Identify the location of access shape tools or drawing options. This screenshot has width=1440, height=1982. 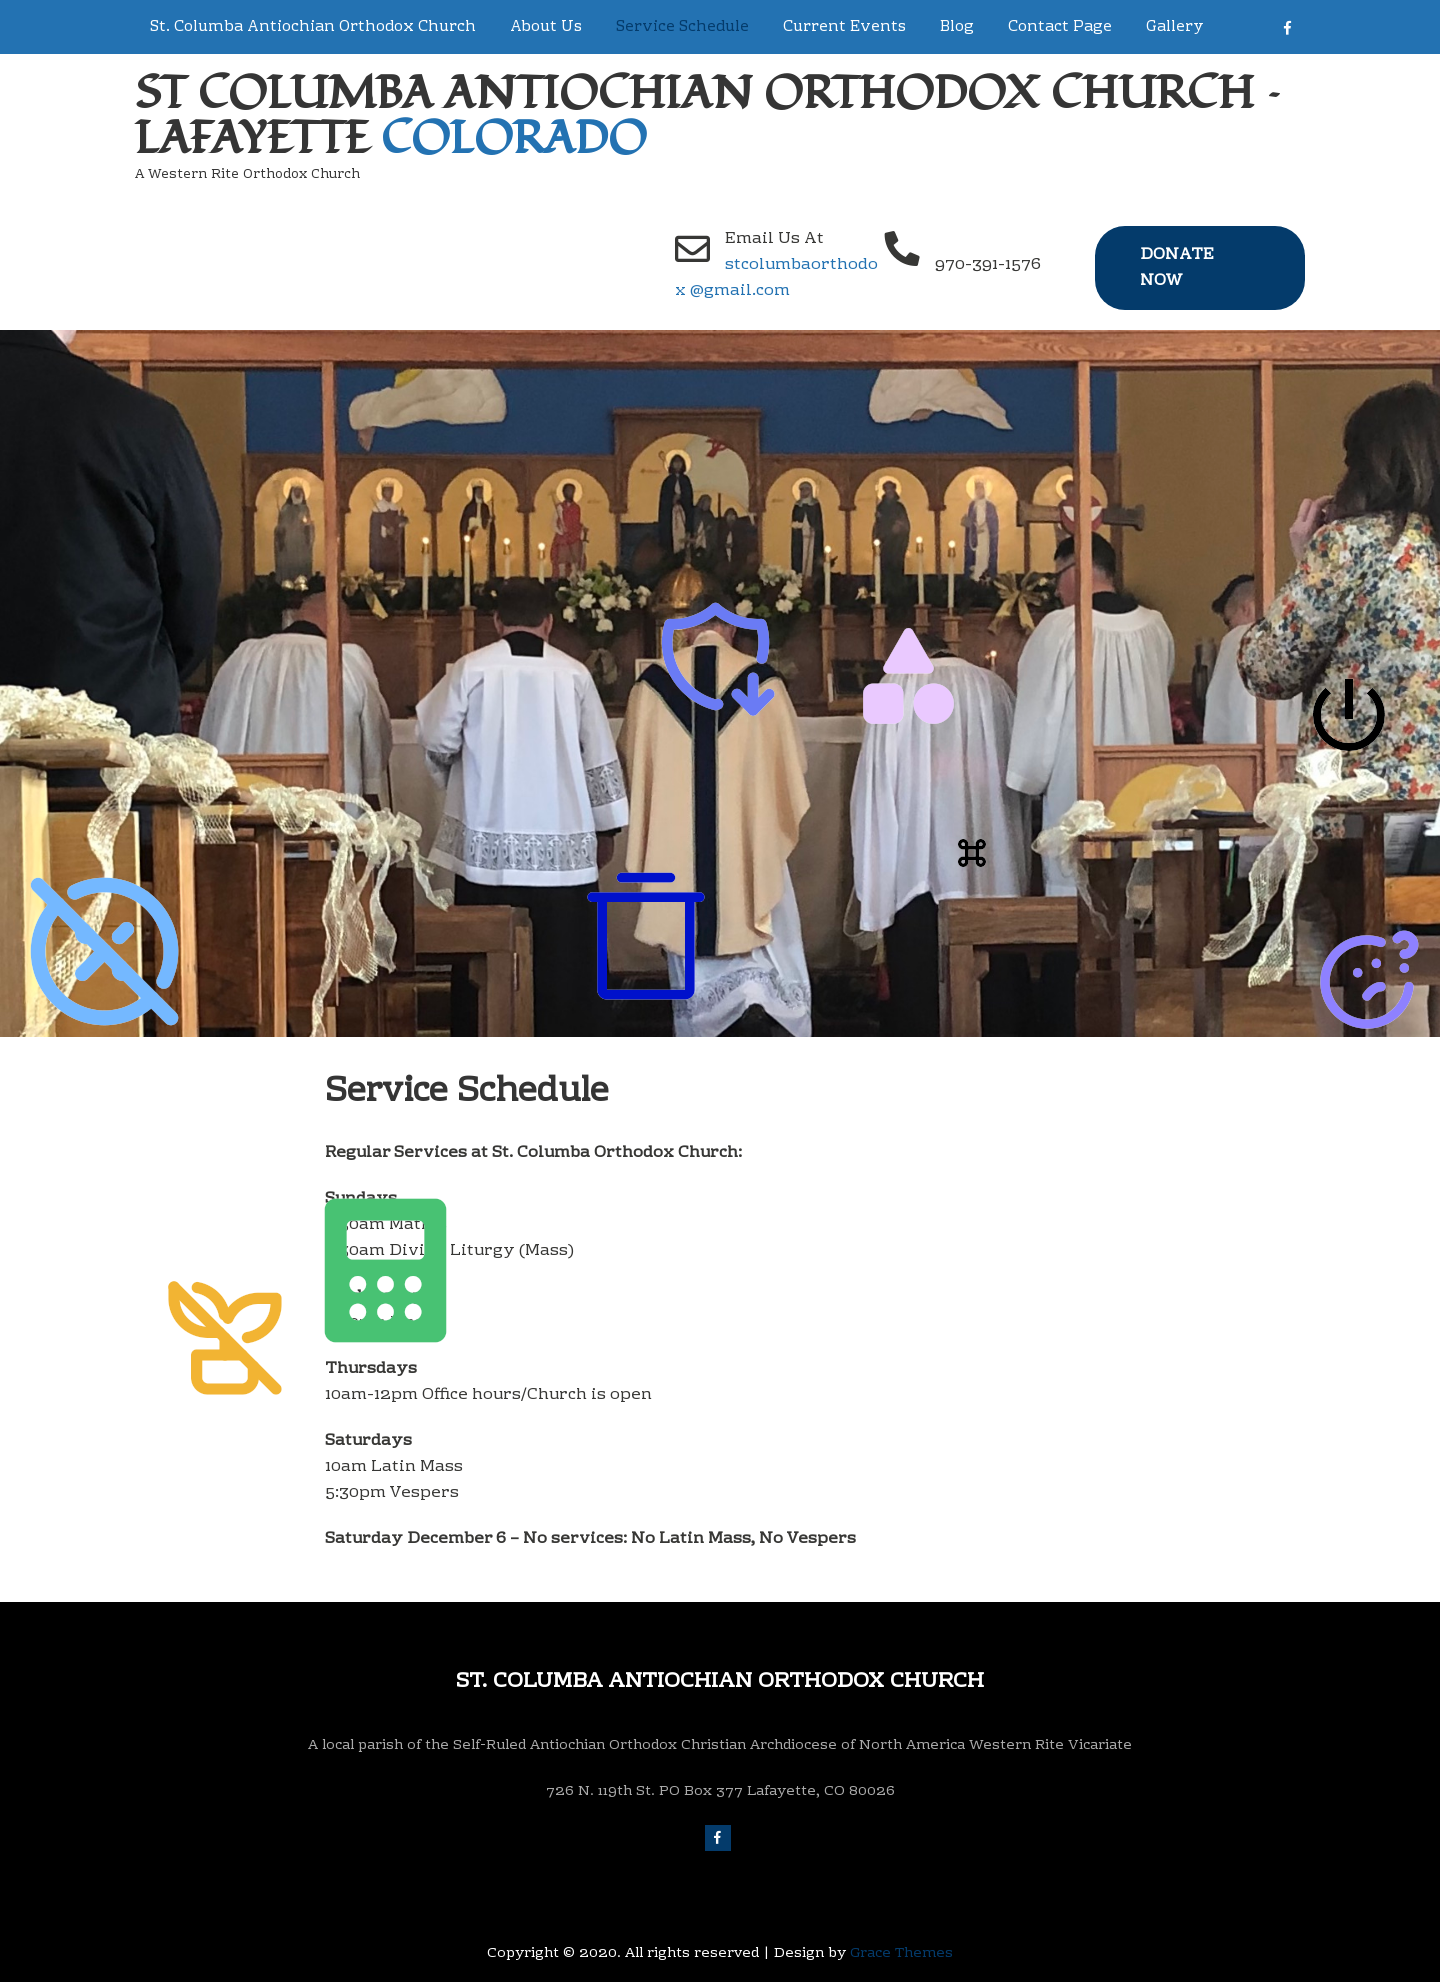
(908, 678).